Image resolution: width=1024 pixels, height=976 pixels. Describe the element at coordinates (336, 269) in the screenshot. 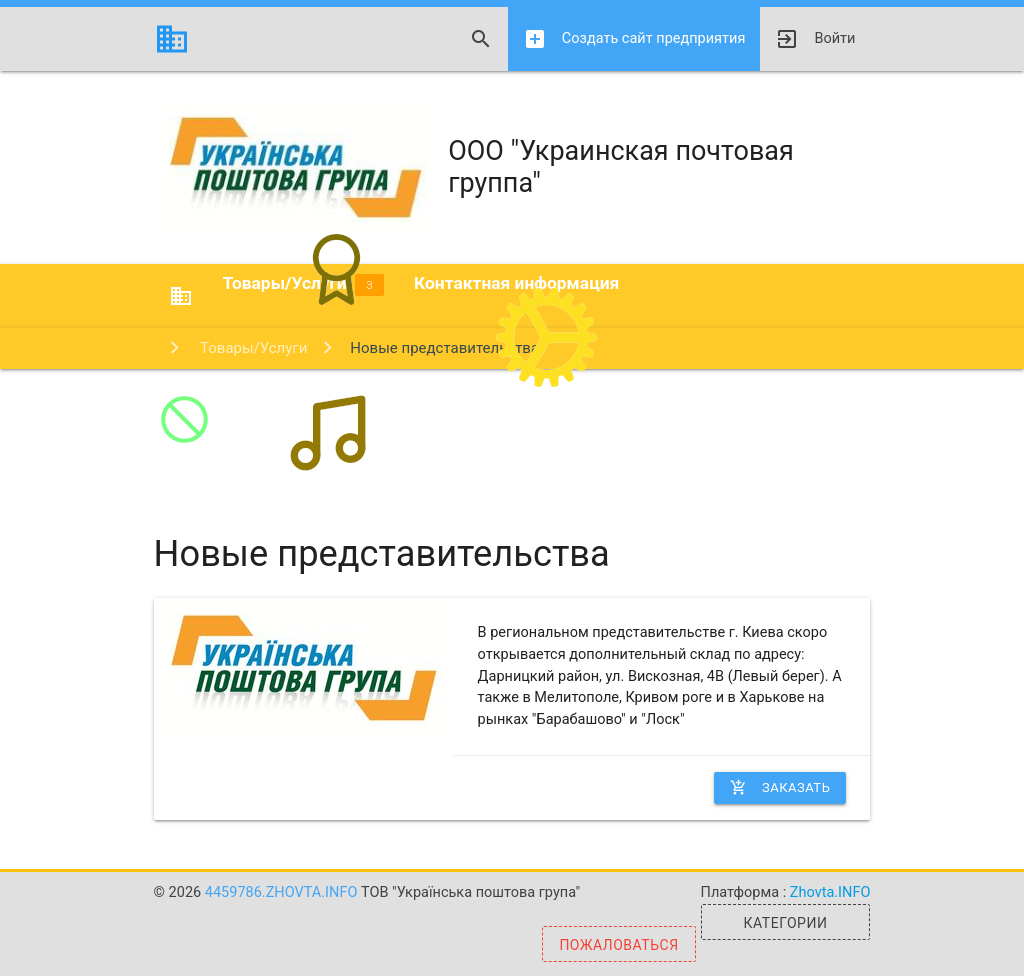

I see `view achievements or awards` at that location.